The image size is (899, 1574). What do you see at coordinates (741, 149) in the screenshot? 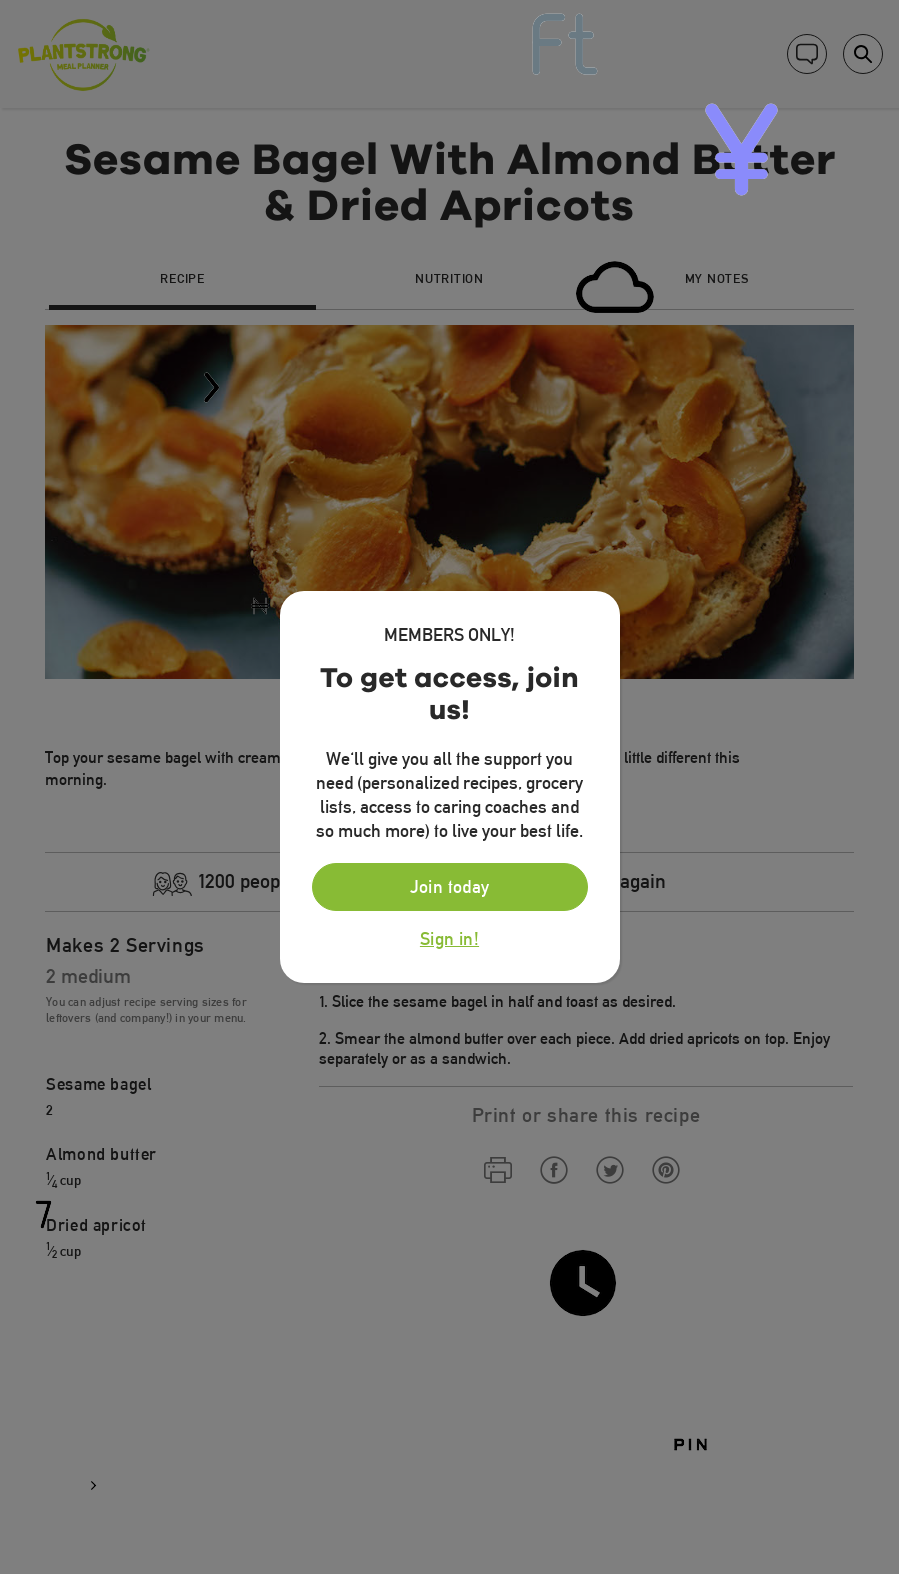
I see `indicates price or payment in Chinese yuan (renminbi)` at bounding box center [741, 149].